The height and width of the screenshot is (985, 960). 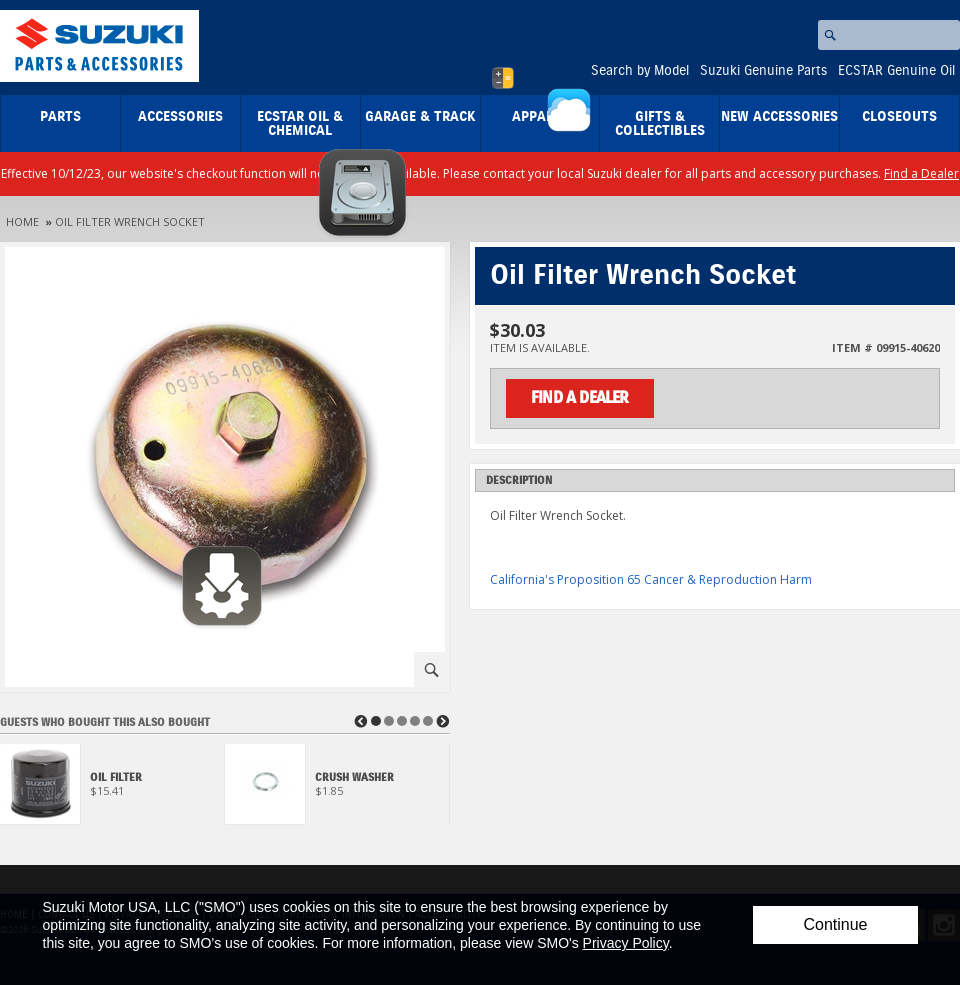 What do you see at coordinates (222, 586) in the screenshot?
I see `open gear lever app for managing appimages` at bounding box center [222, 586].